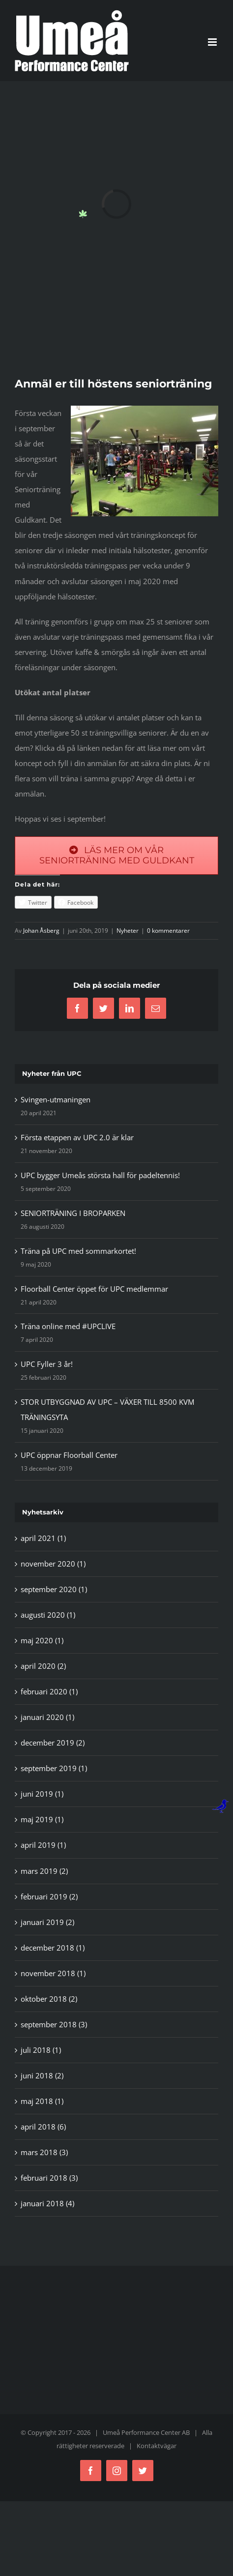  What do you see at coordinates (83, 214) in the screenshot?
I see `nature or plant category indicator` at bounding box center [83, 214].